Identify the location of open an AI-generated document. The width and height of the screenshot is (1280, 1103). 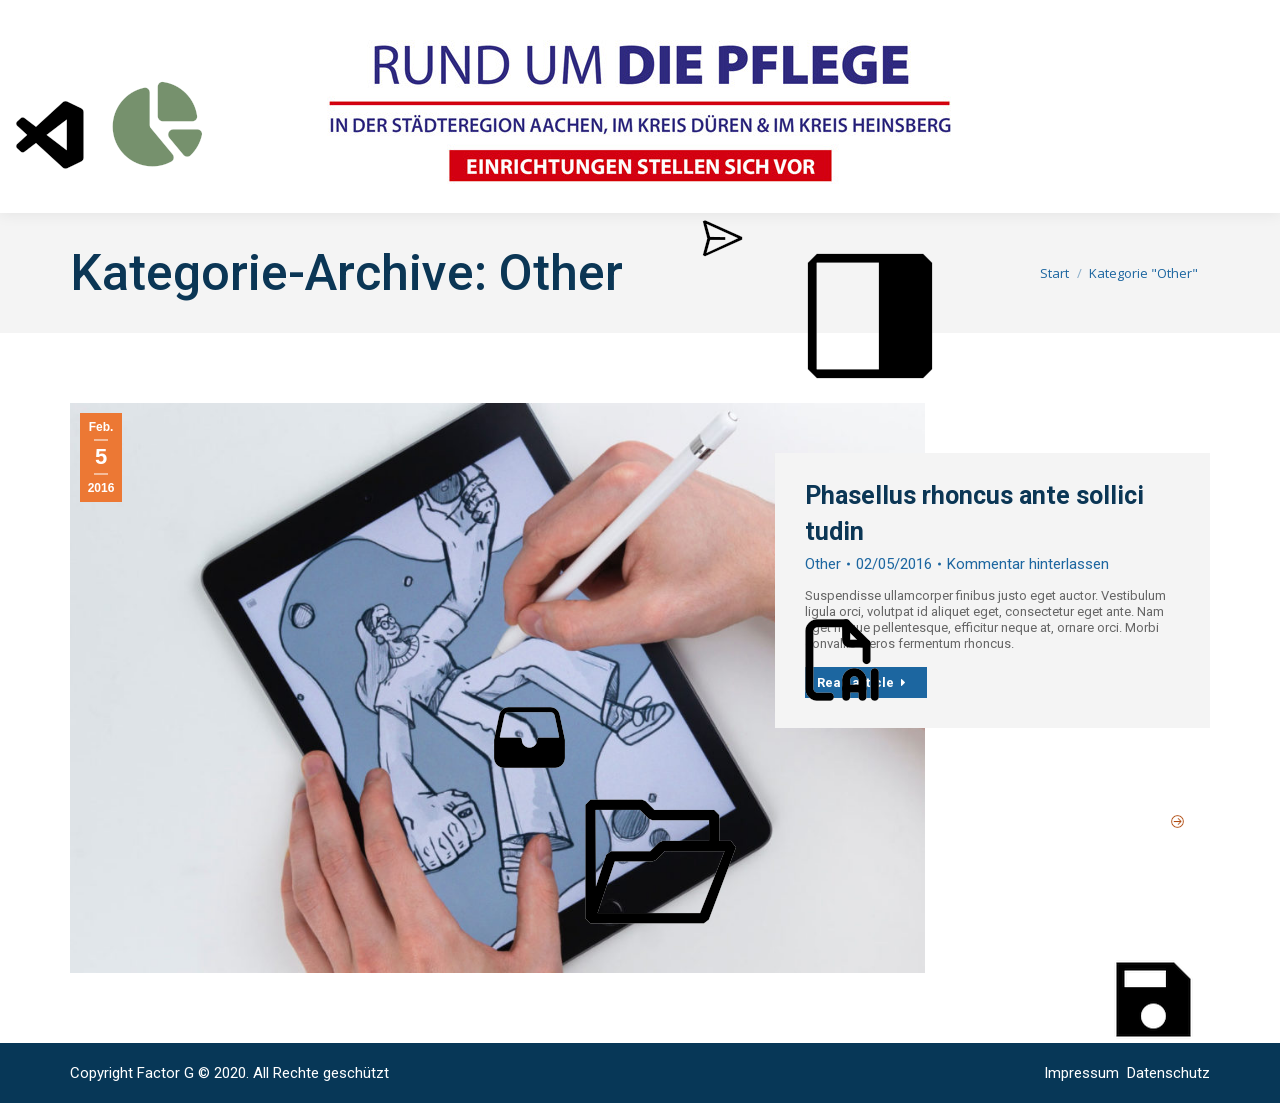
(838, 660).